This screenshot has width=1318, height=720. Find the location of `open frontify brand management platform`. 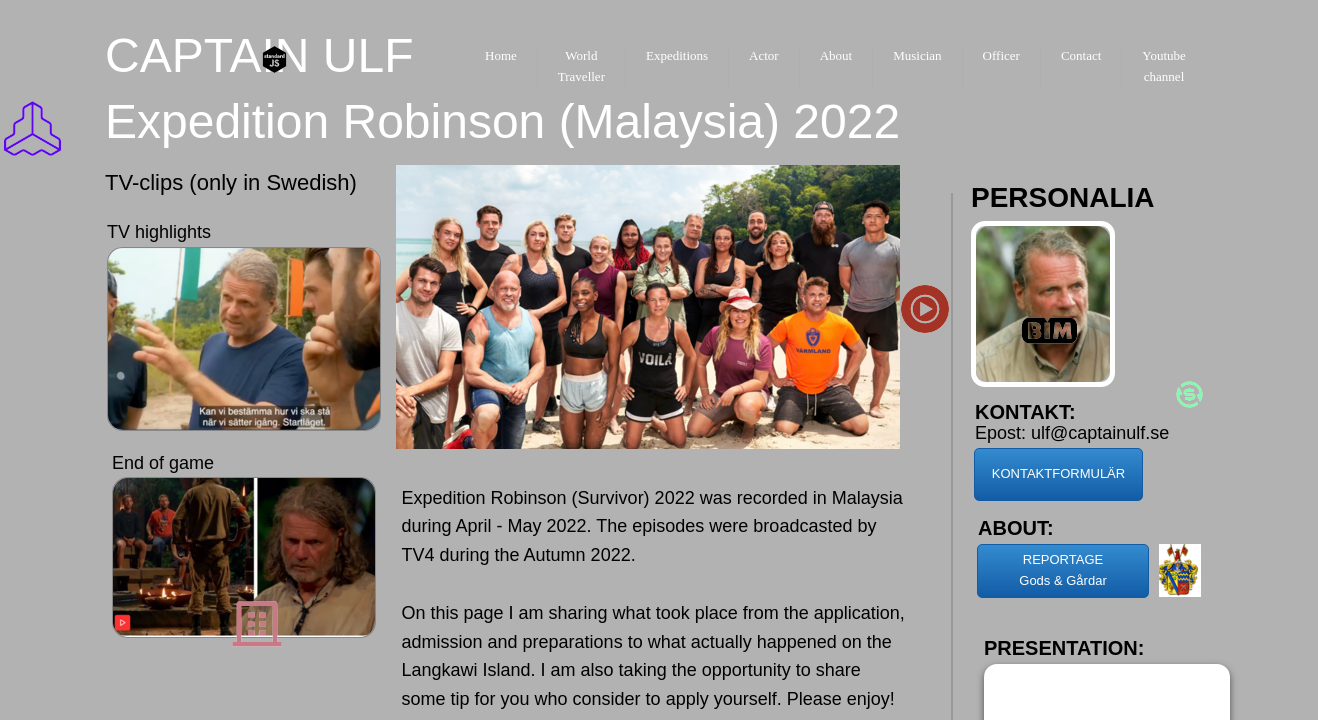

open frontify brand management platform is located at coordinates (32, 128).